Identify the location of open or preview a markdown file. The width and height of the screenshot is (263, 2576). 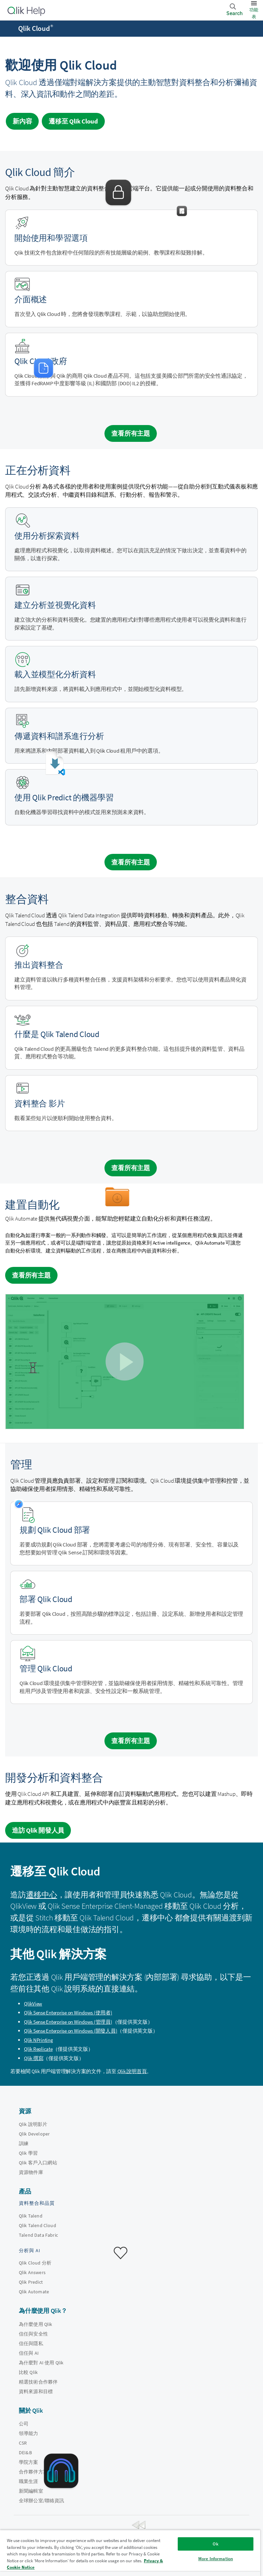
(54, 763).